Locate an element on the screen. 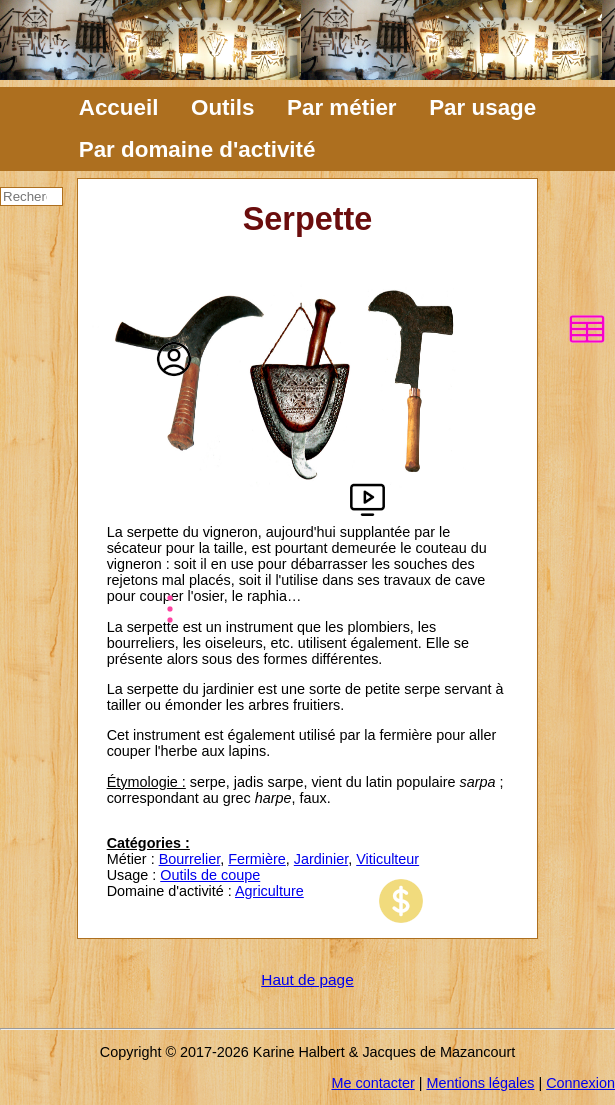 The width and height of the screenshot is (615, 1105). view account balance or financial information is located at coordinates (401, 901).